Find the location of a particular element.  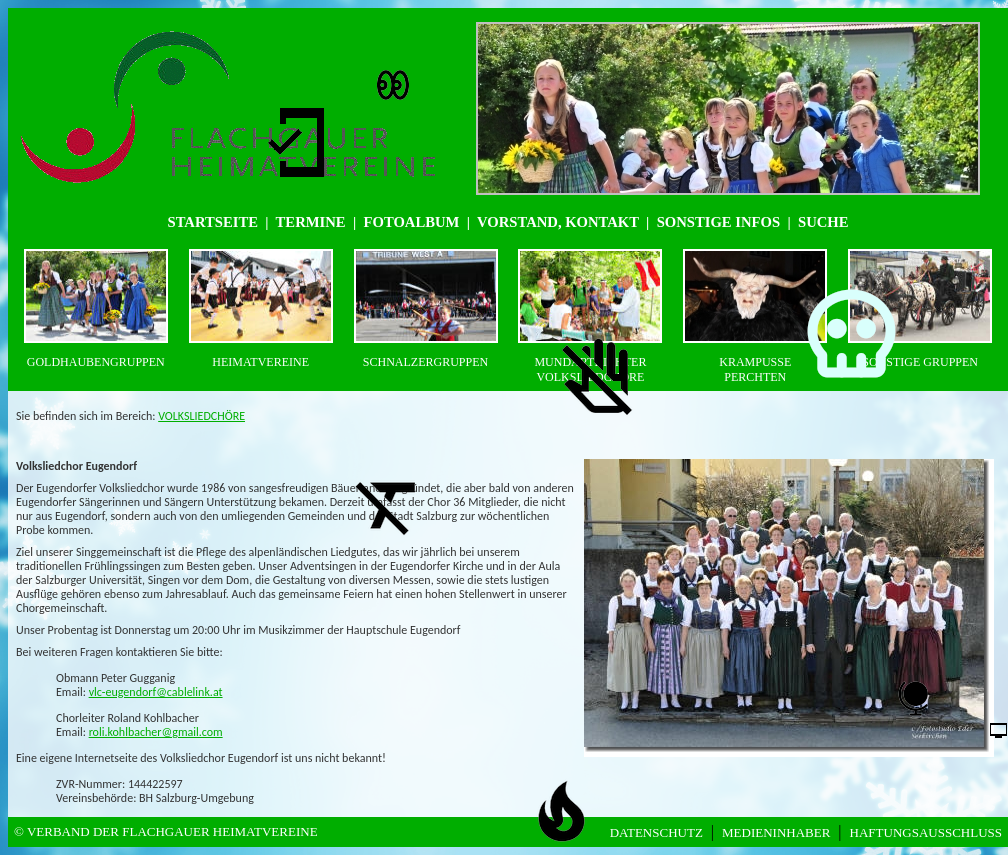

indicates mobile-optimized or responsive content is located at coordinates (295, 142).